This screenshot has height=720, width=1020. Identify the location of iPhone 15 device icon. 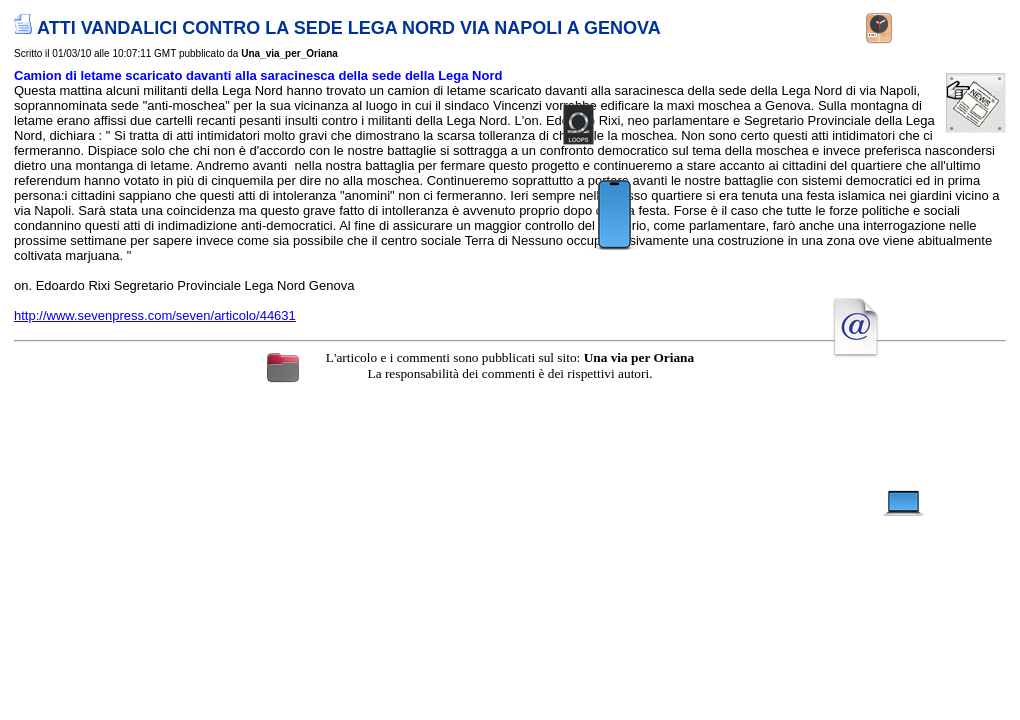
(614, 215).